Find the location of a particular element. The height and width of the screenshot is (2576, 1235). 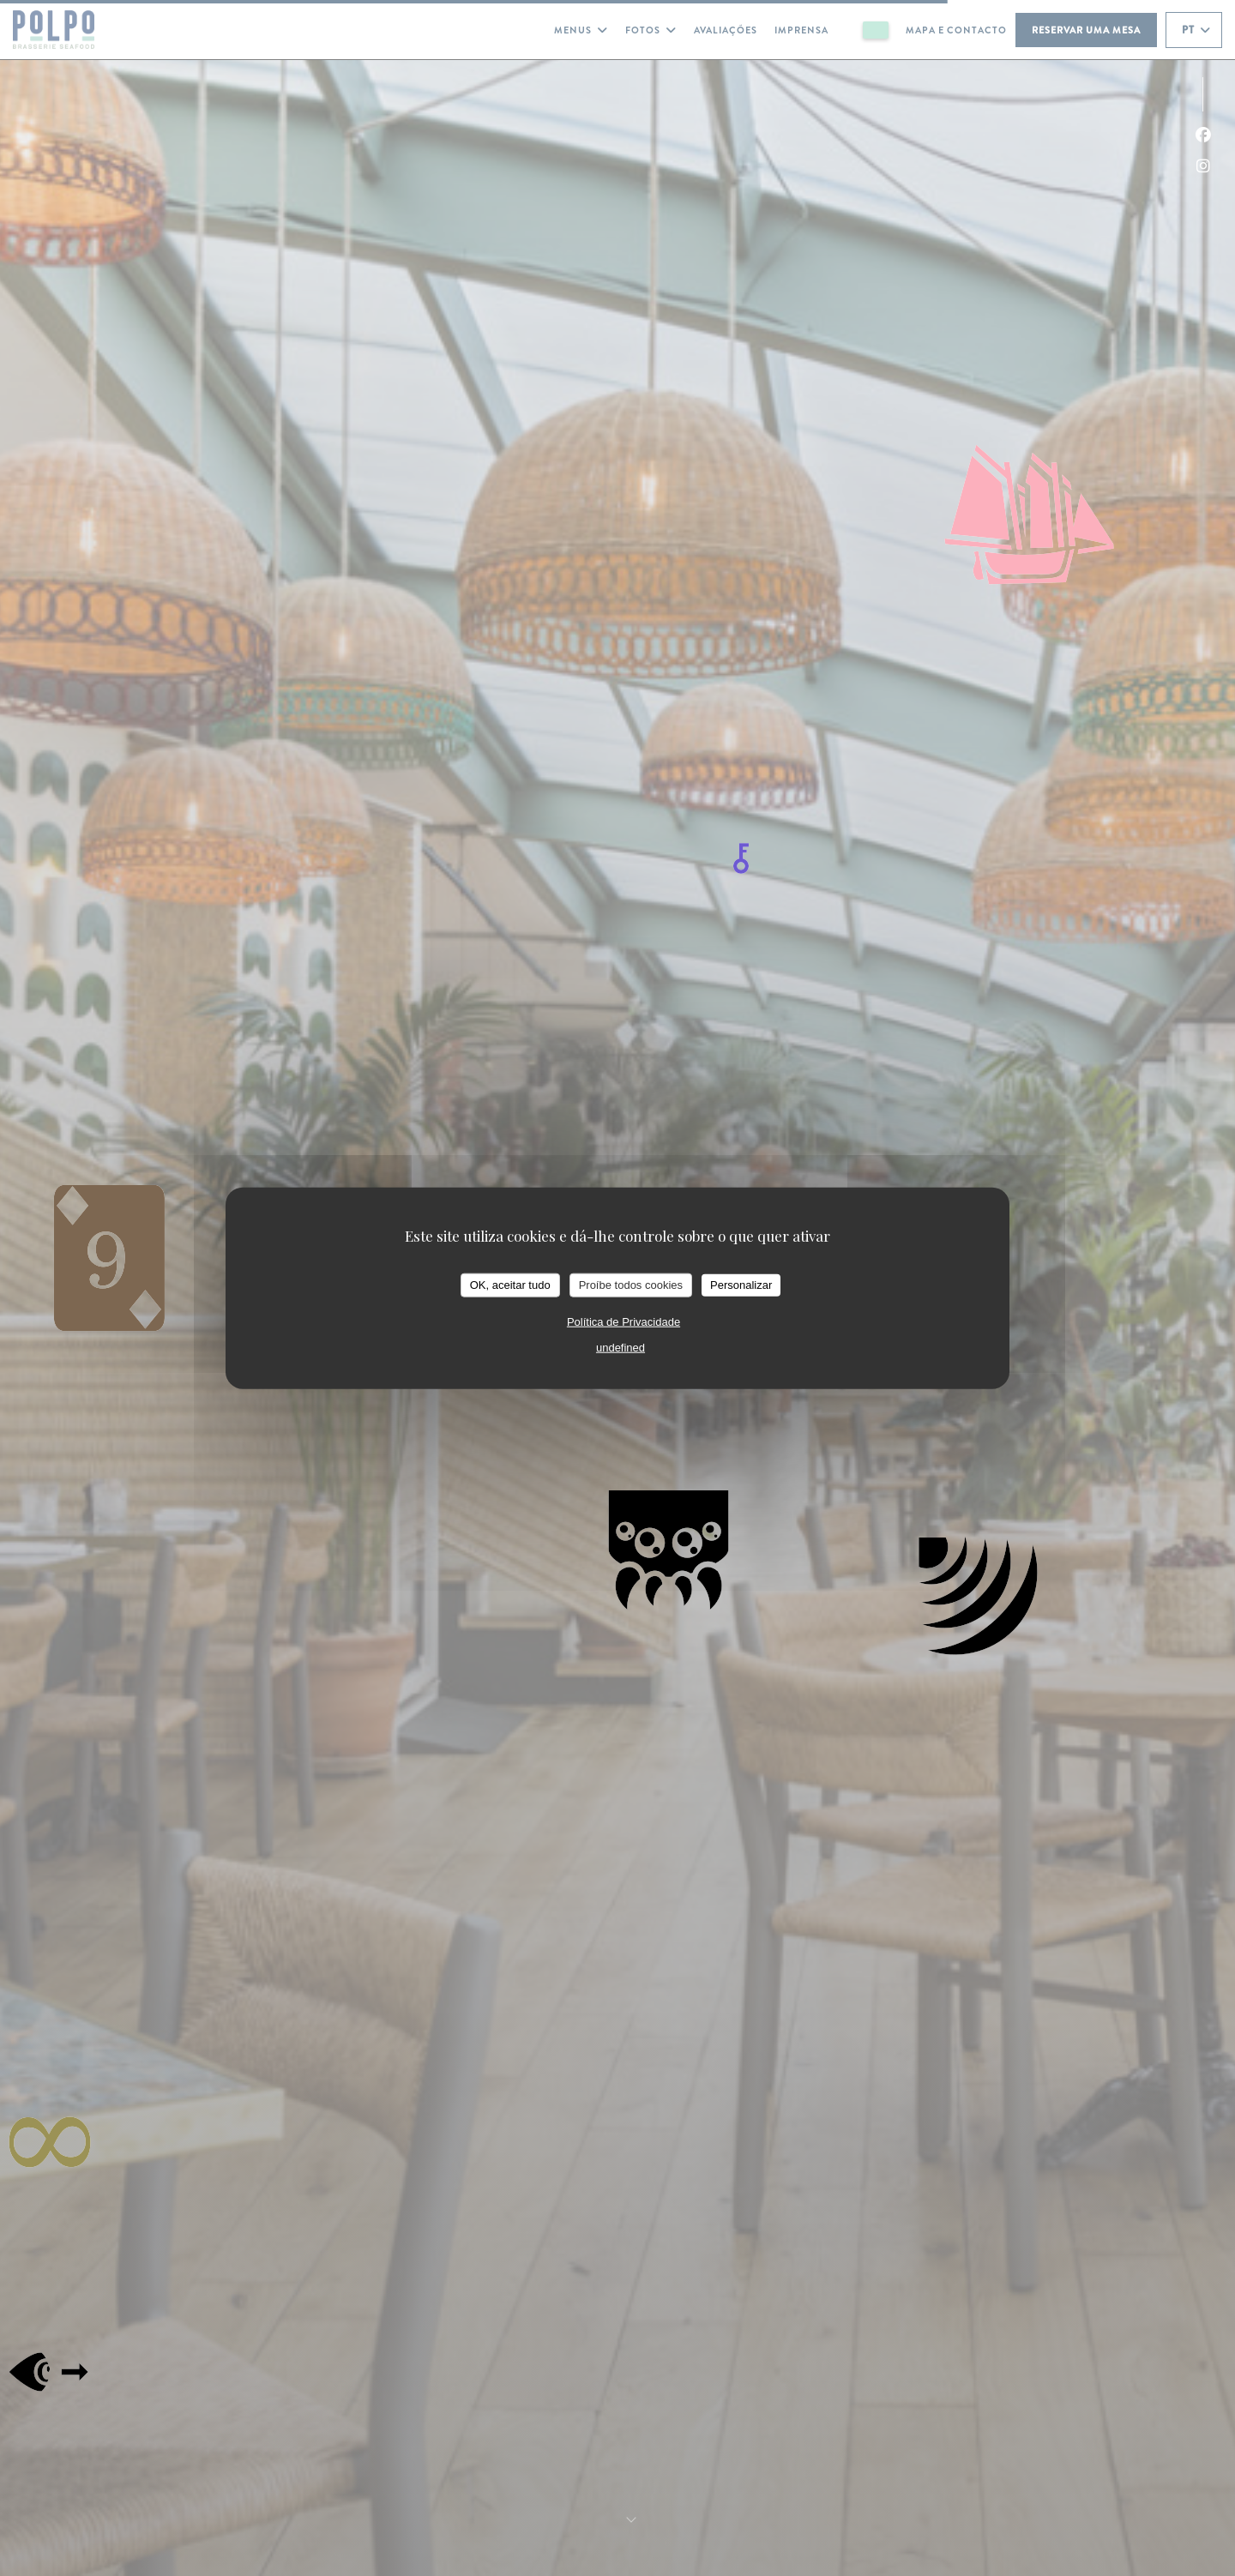

unlock a feature or access restricted content is located at coordinates (741, 858).